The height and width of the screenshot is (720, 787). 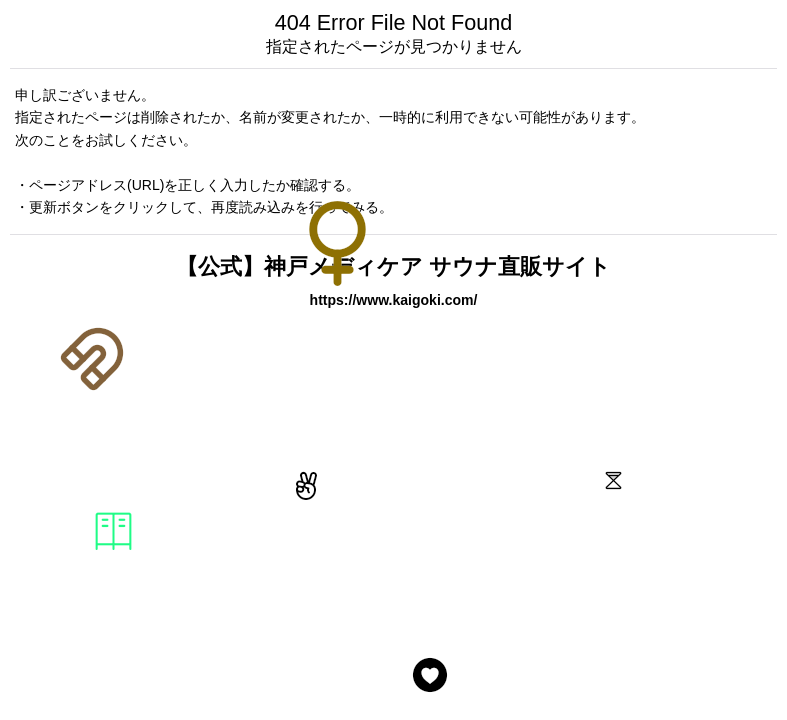 I want to click on send a peace sign or friendly gesture, so click(x=306, y=486).